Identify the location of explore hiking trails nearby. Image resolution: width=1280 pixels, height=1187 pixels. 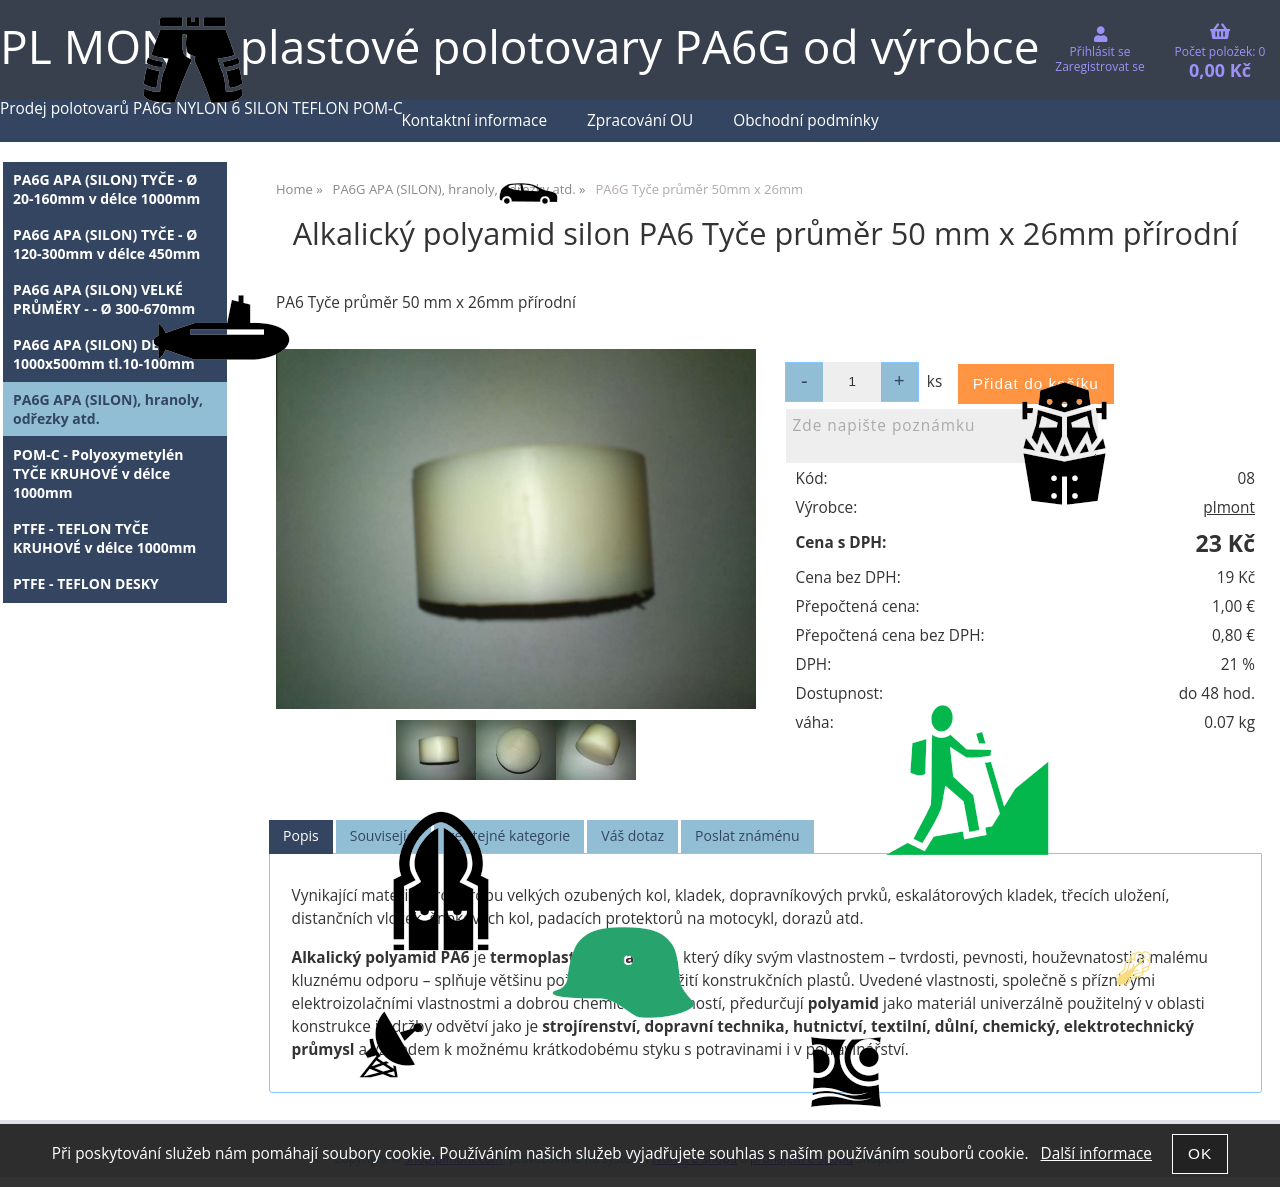
(967, 773).